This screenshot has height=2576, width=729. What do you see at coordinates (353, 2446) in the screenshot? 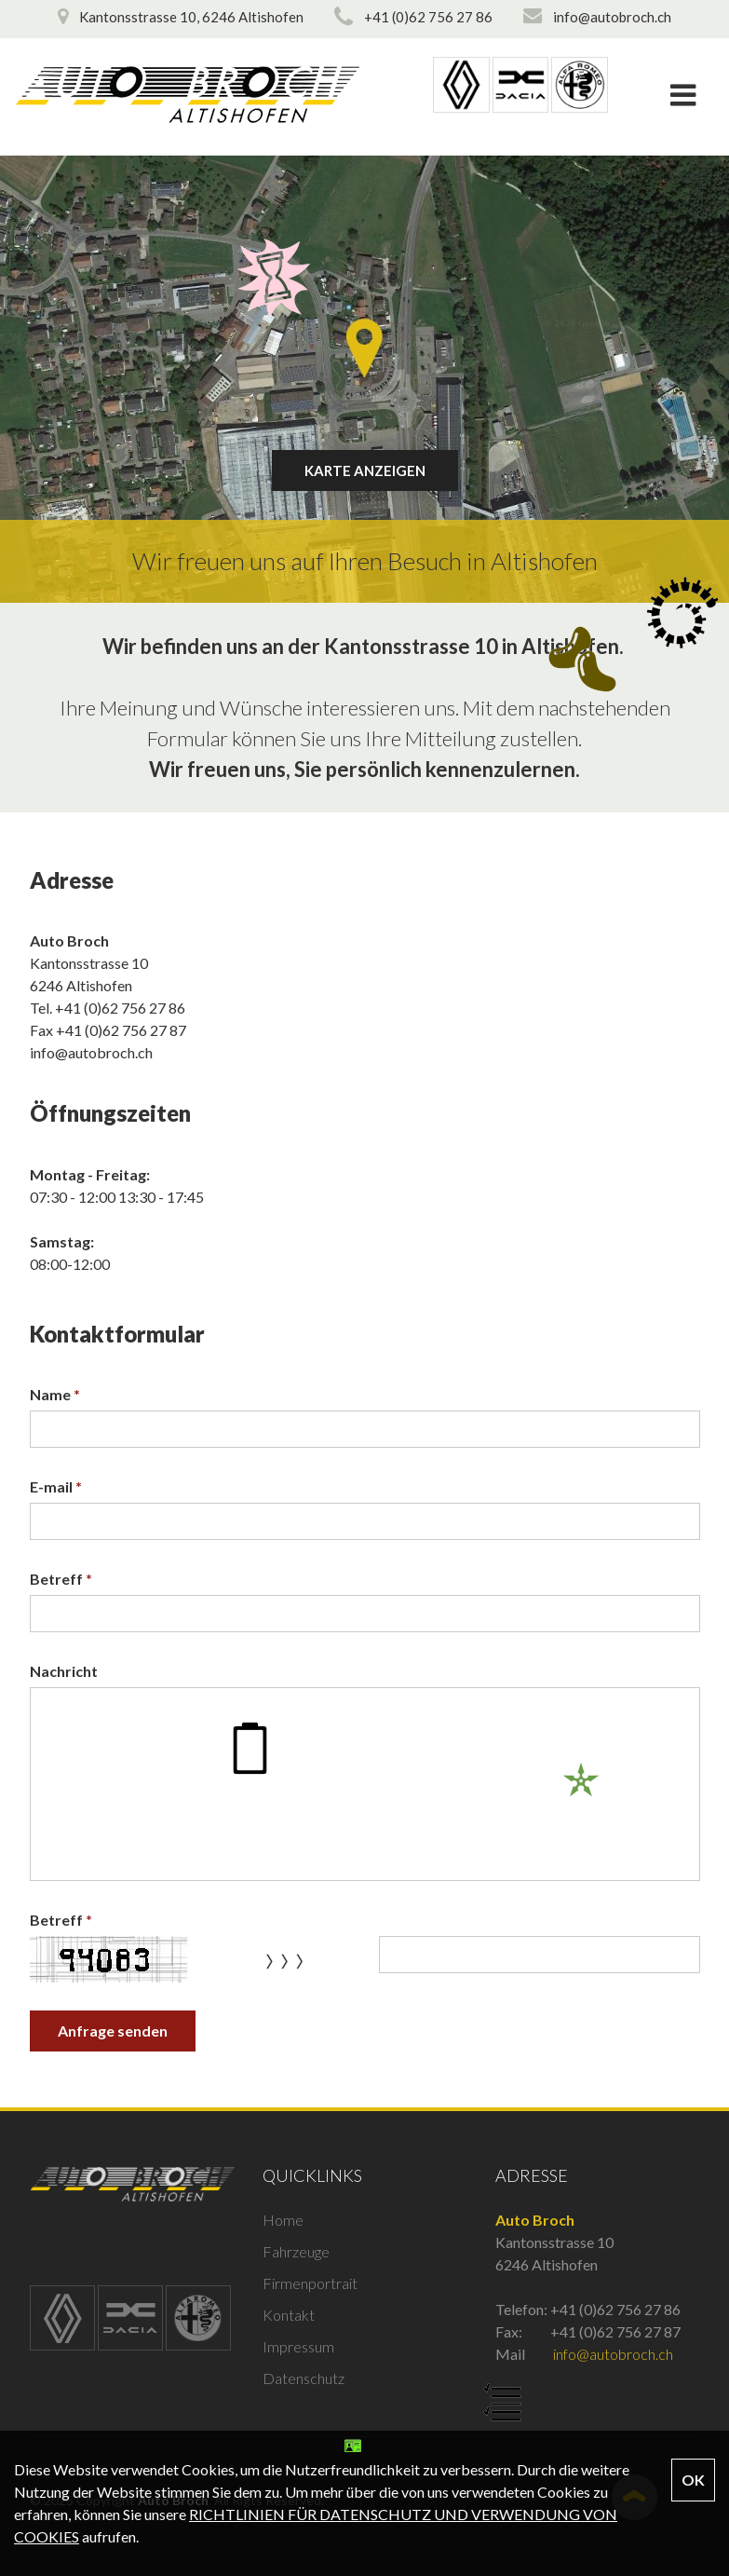
I see `view your profile or identification details` at bounding box center [353, 2446].